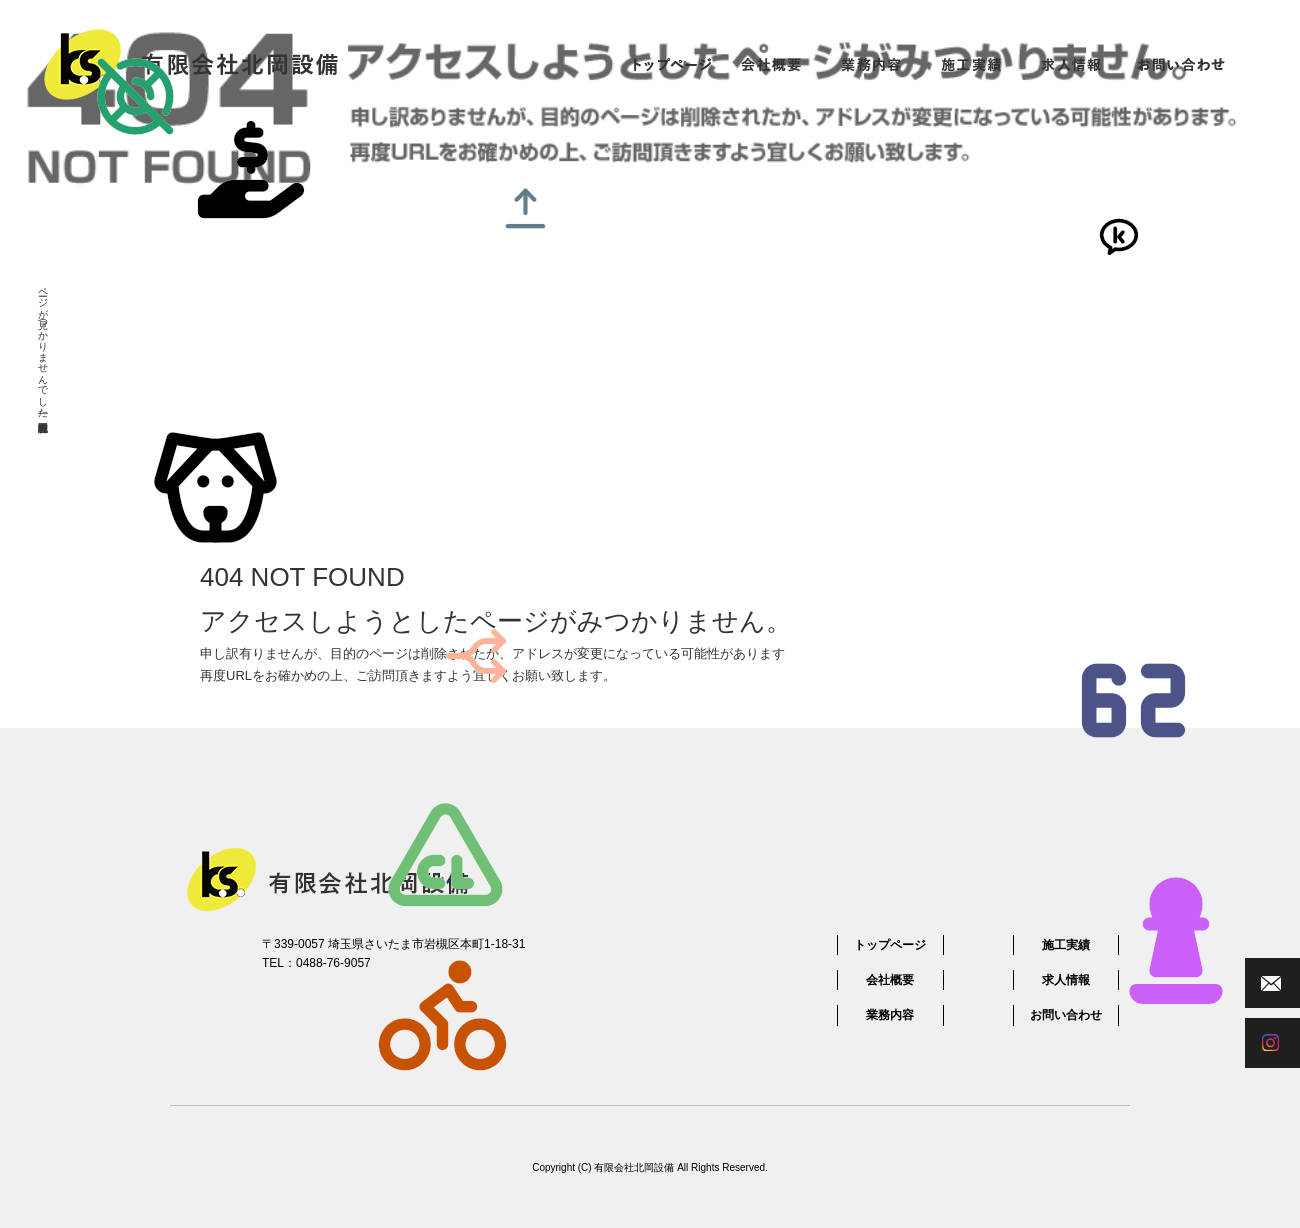 The width and height of the screenshot is (1300, 1228). I want to click on open KakaoTalk messaging app, so click(1119, 236).